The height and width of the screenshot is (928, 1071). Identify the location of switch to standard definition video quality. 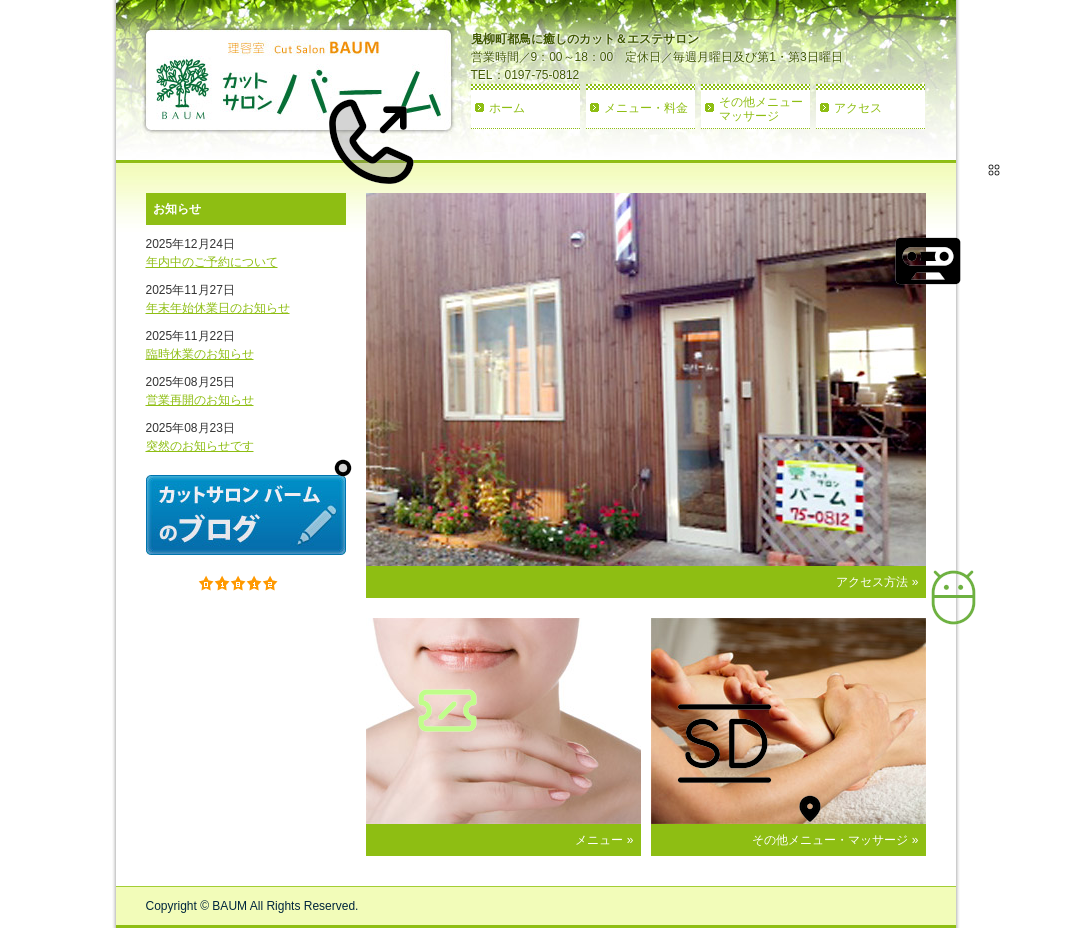
(724, 743).